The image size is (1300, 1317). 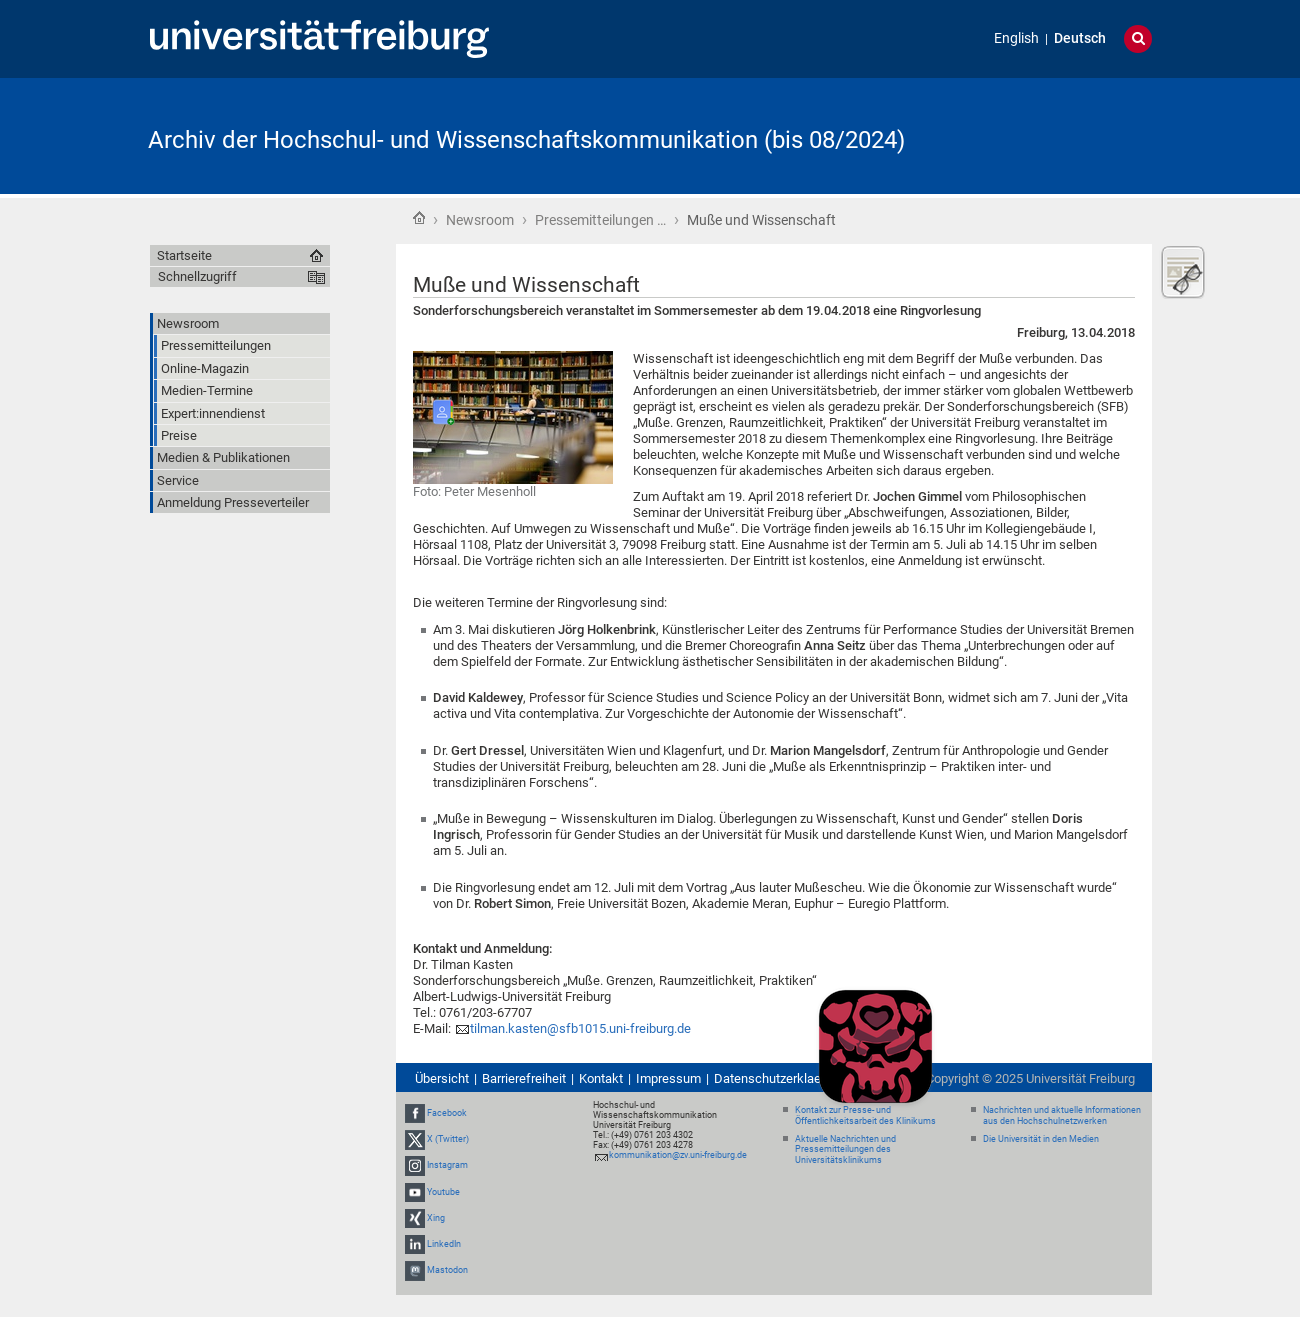 I want to click on launch helltaker game, so click(x=875, y=1046).